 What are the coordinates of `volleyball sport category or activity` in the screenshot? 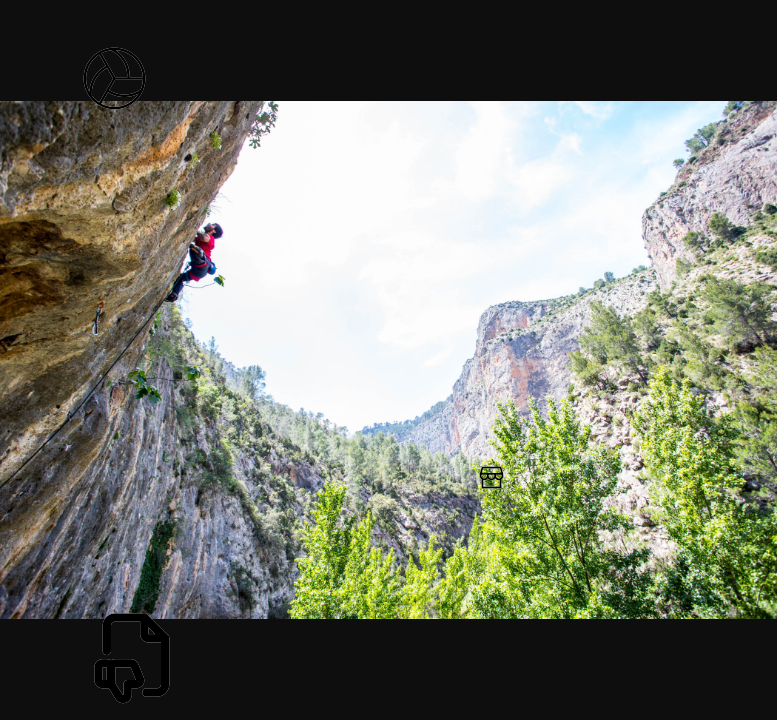 It's located at (114, 78).